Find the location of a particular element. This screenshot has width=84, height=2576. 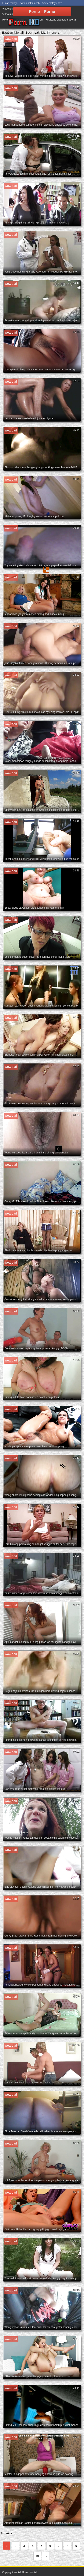

view network topology or connections is located at coordinates (61, 2503).